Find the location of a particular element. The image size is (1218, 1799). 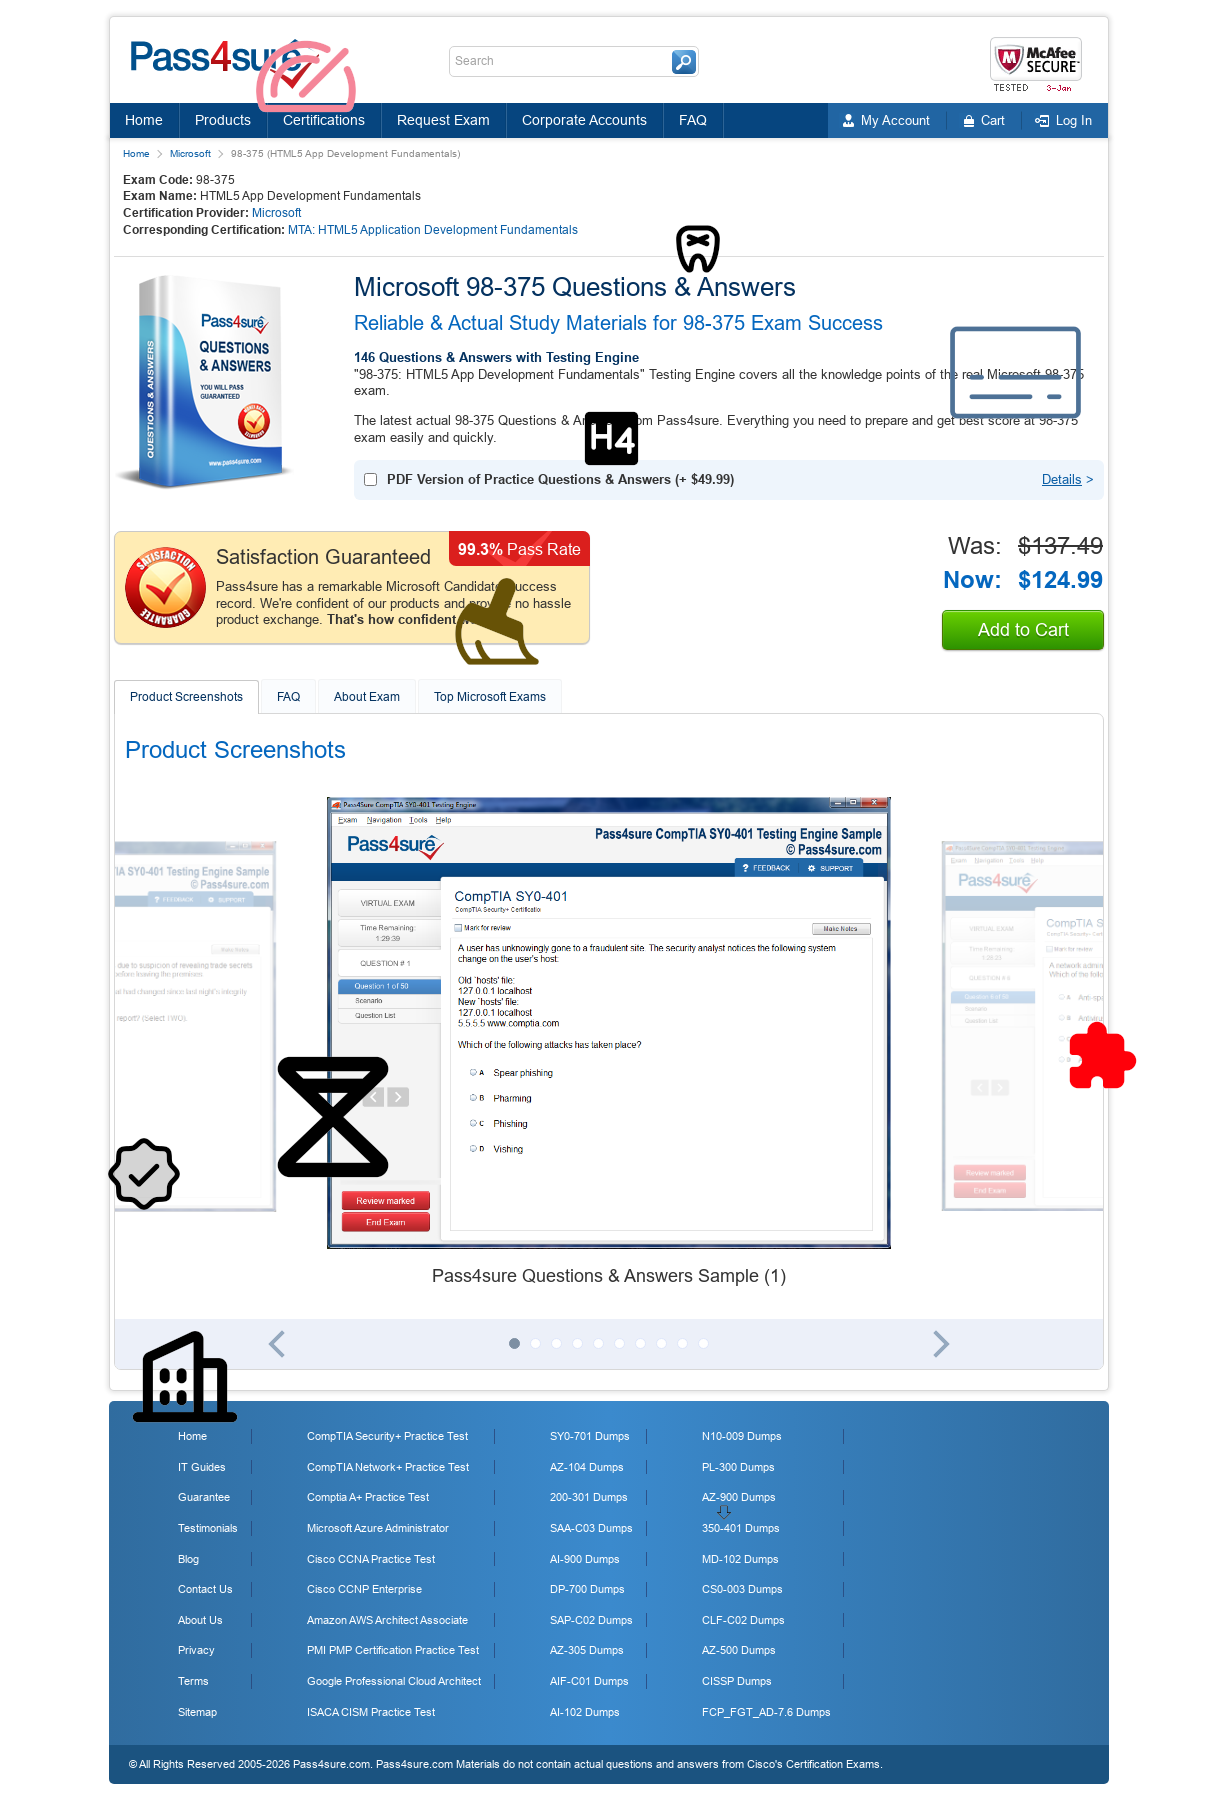

view current speed or performance metrics is located at coordinates (306, 80).